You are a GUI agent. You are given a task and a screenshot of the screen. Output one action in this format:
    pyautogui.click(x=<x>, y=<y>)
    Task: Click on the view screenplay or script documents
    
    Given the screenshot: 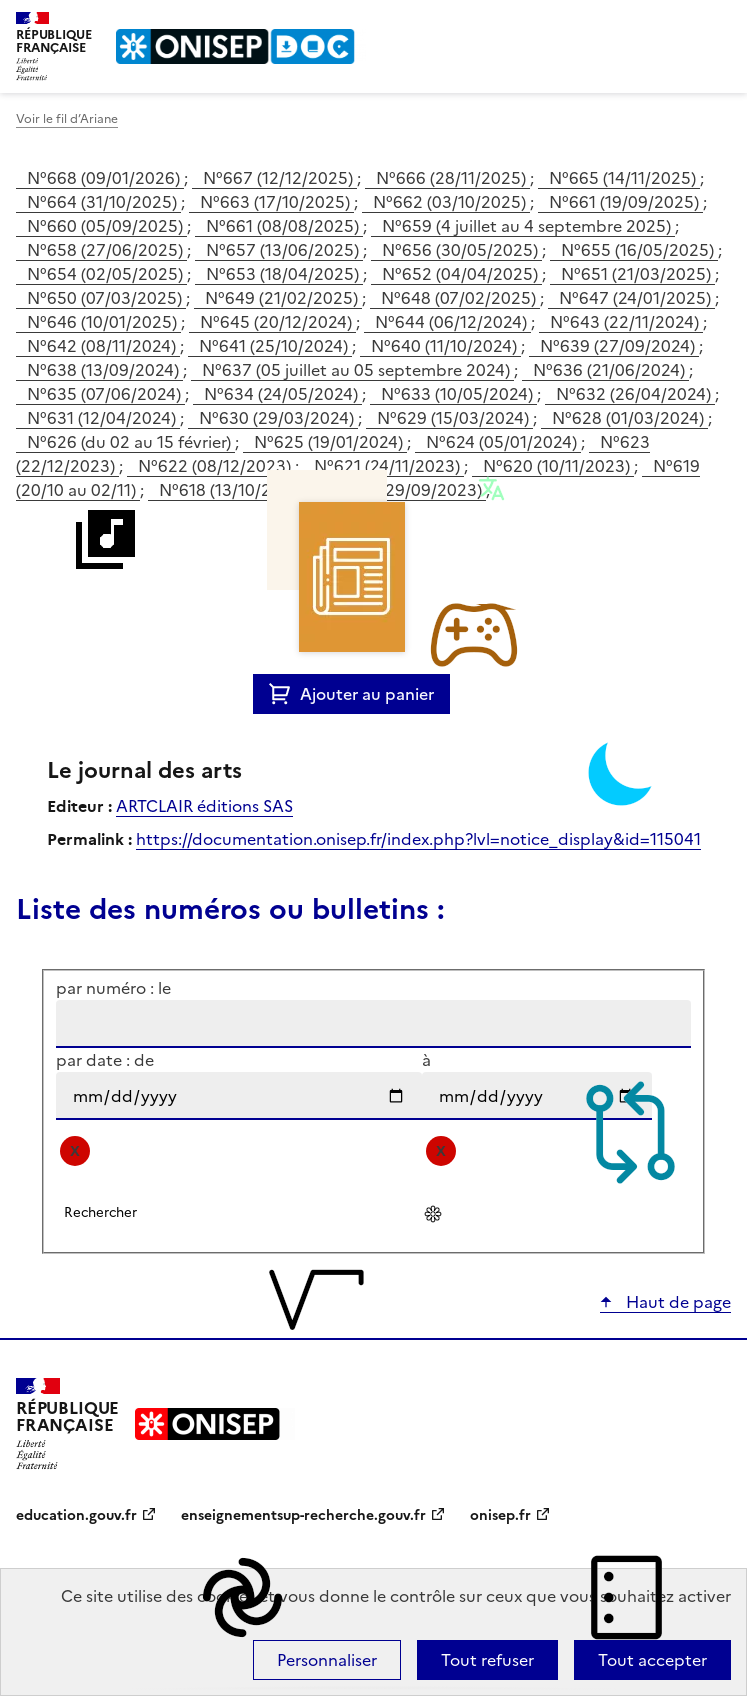 What is the action you would take?
    pyautogui.click(x=626, y=1597)
    